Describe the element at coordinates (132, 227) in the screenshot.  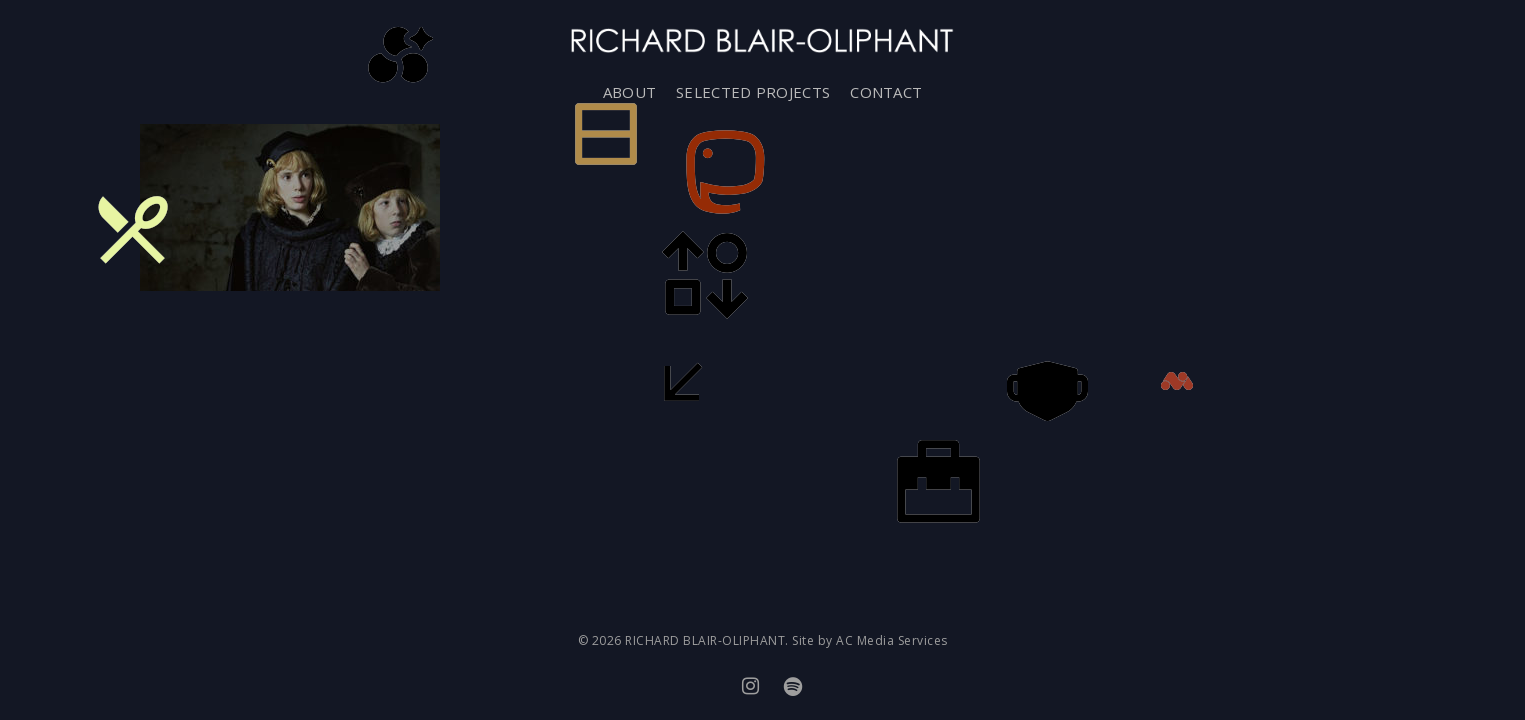
I see `browse nearby restaurants` at that location.